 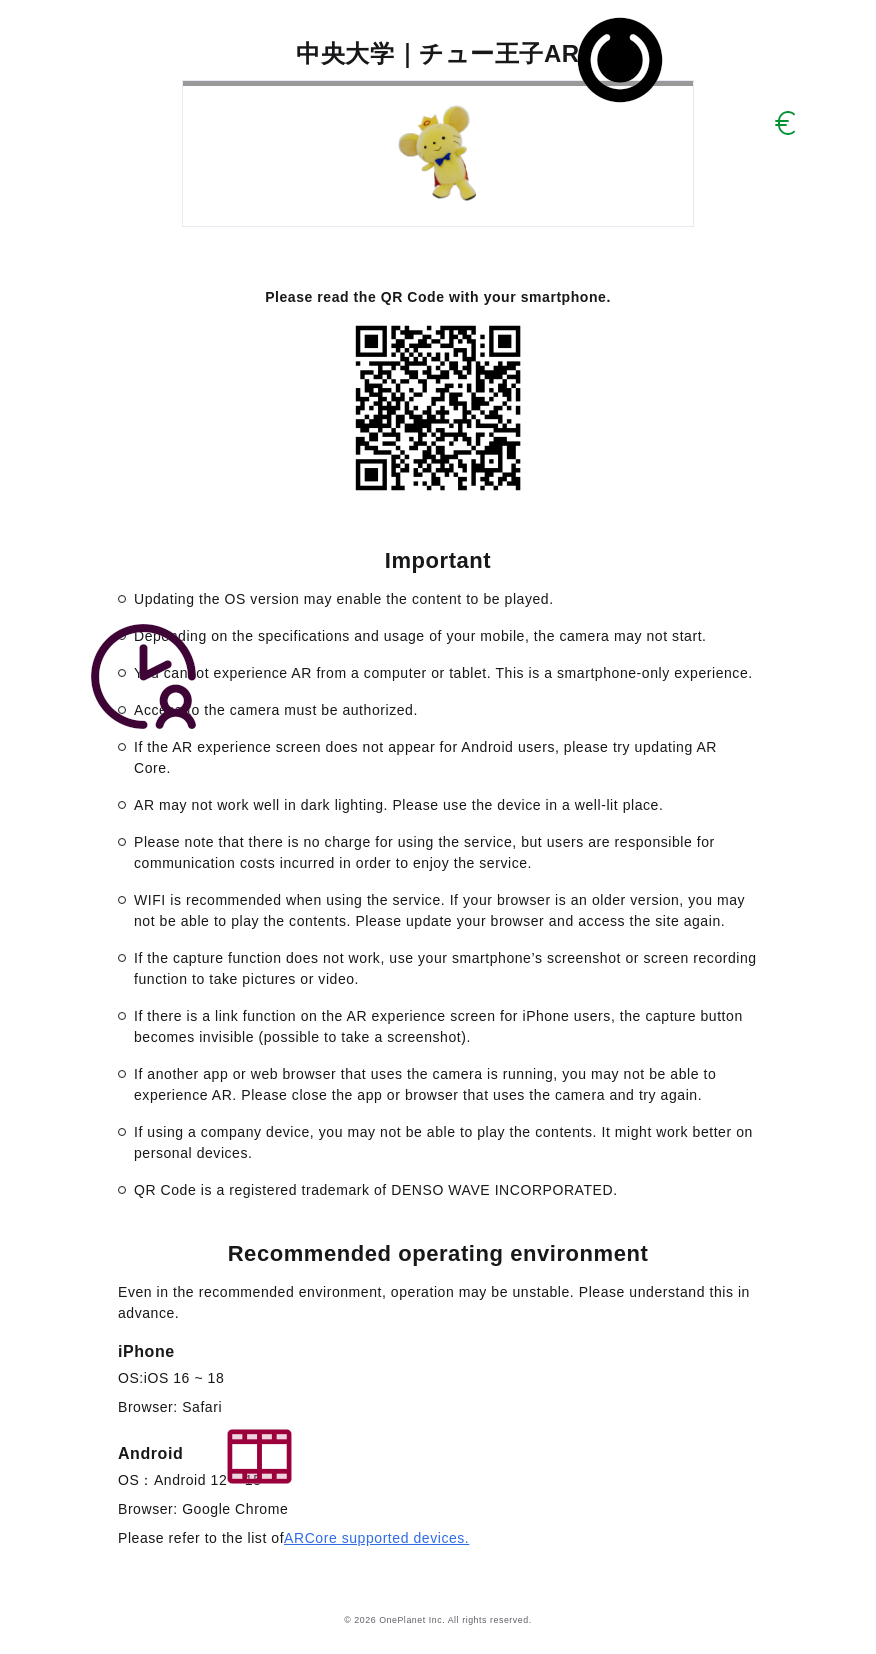 What do you see at coordinates (259, 1456) in the screenshot?
I see `browse video or movie content` at bounding box center [259, 1456].